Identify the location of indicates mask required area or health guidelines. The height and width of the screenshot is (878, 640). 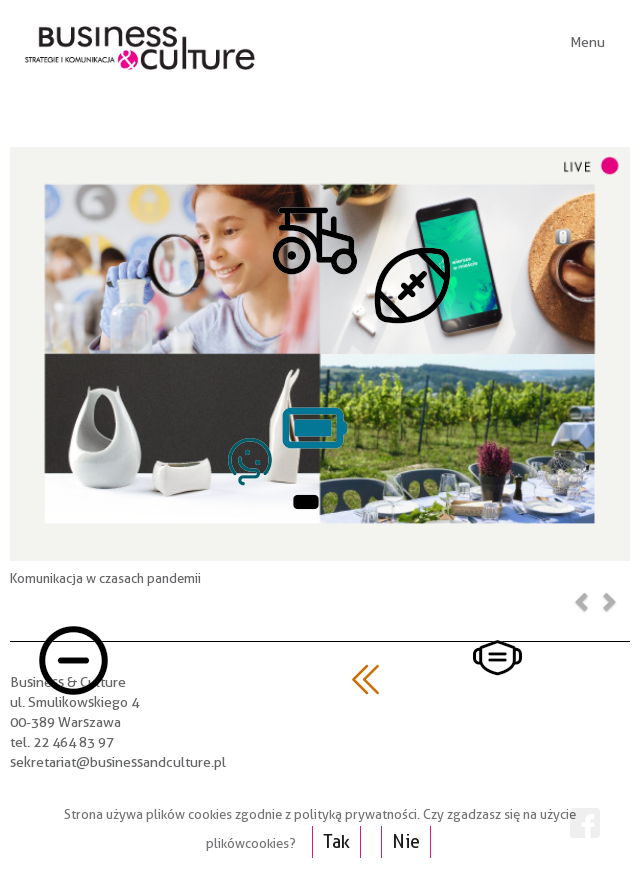
(497, 658).